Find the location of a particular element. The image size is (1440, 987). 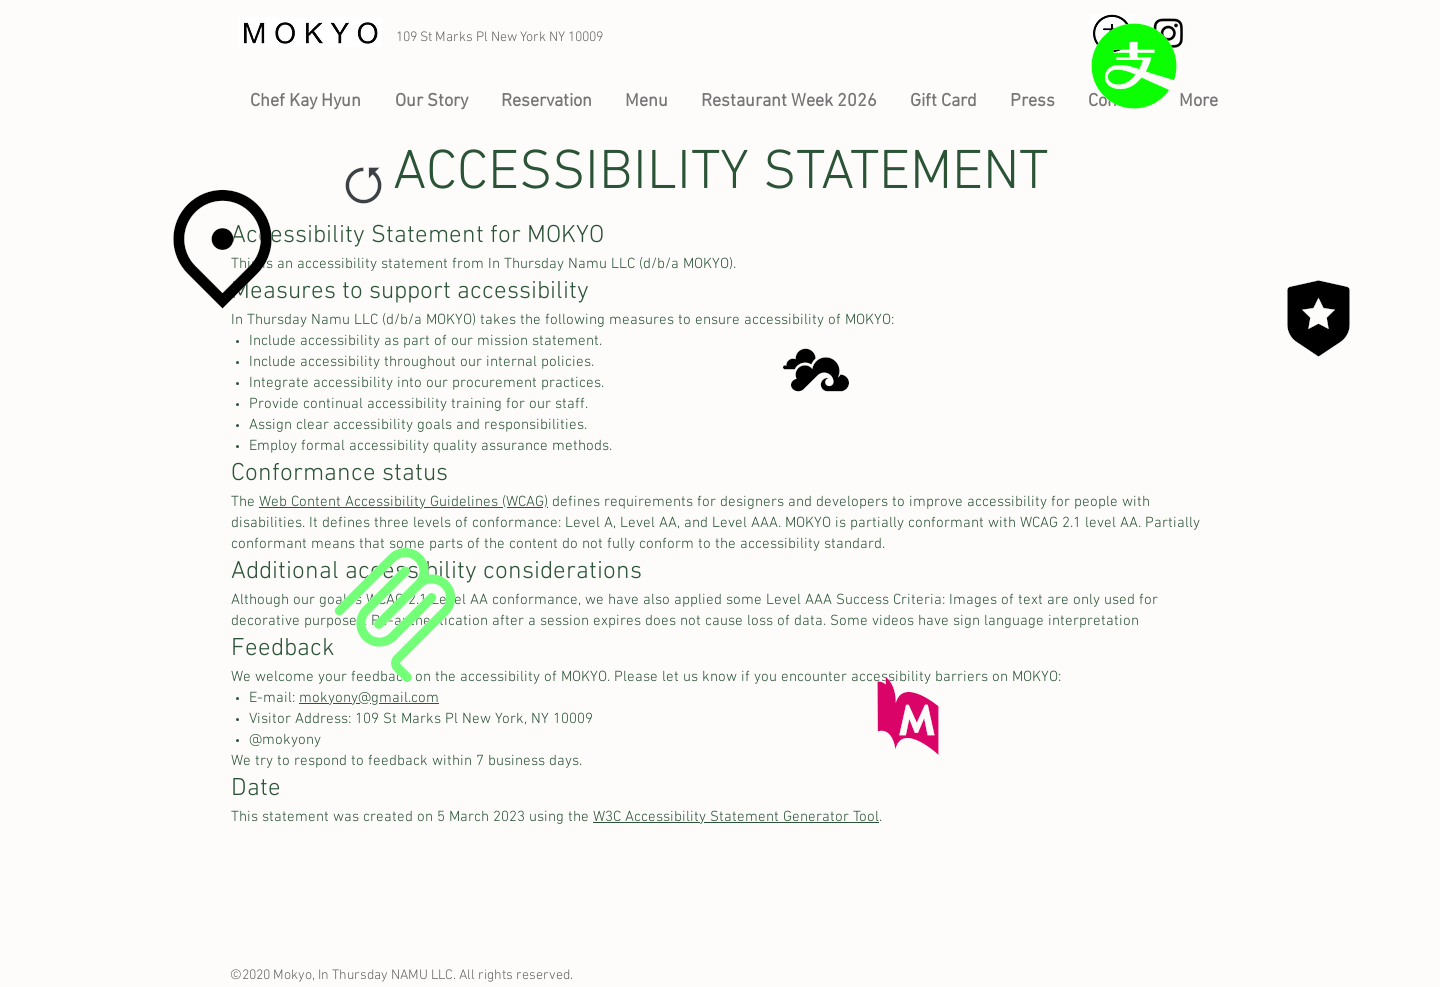

model context protocol (MCP) logo is located at coordinates (395, 615).